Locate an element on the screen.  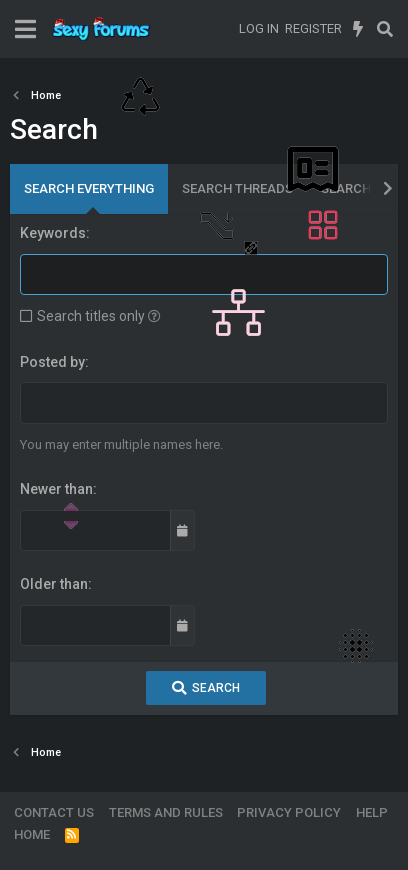
copy link to clipboard is located at coordinates (251, 248).